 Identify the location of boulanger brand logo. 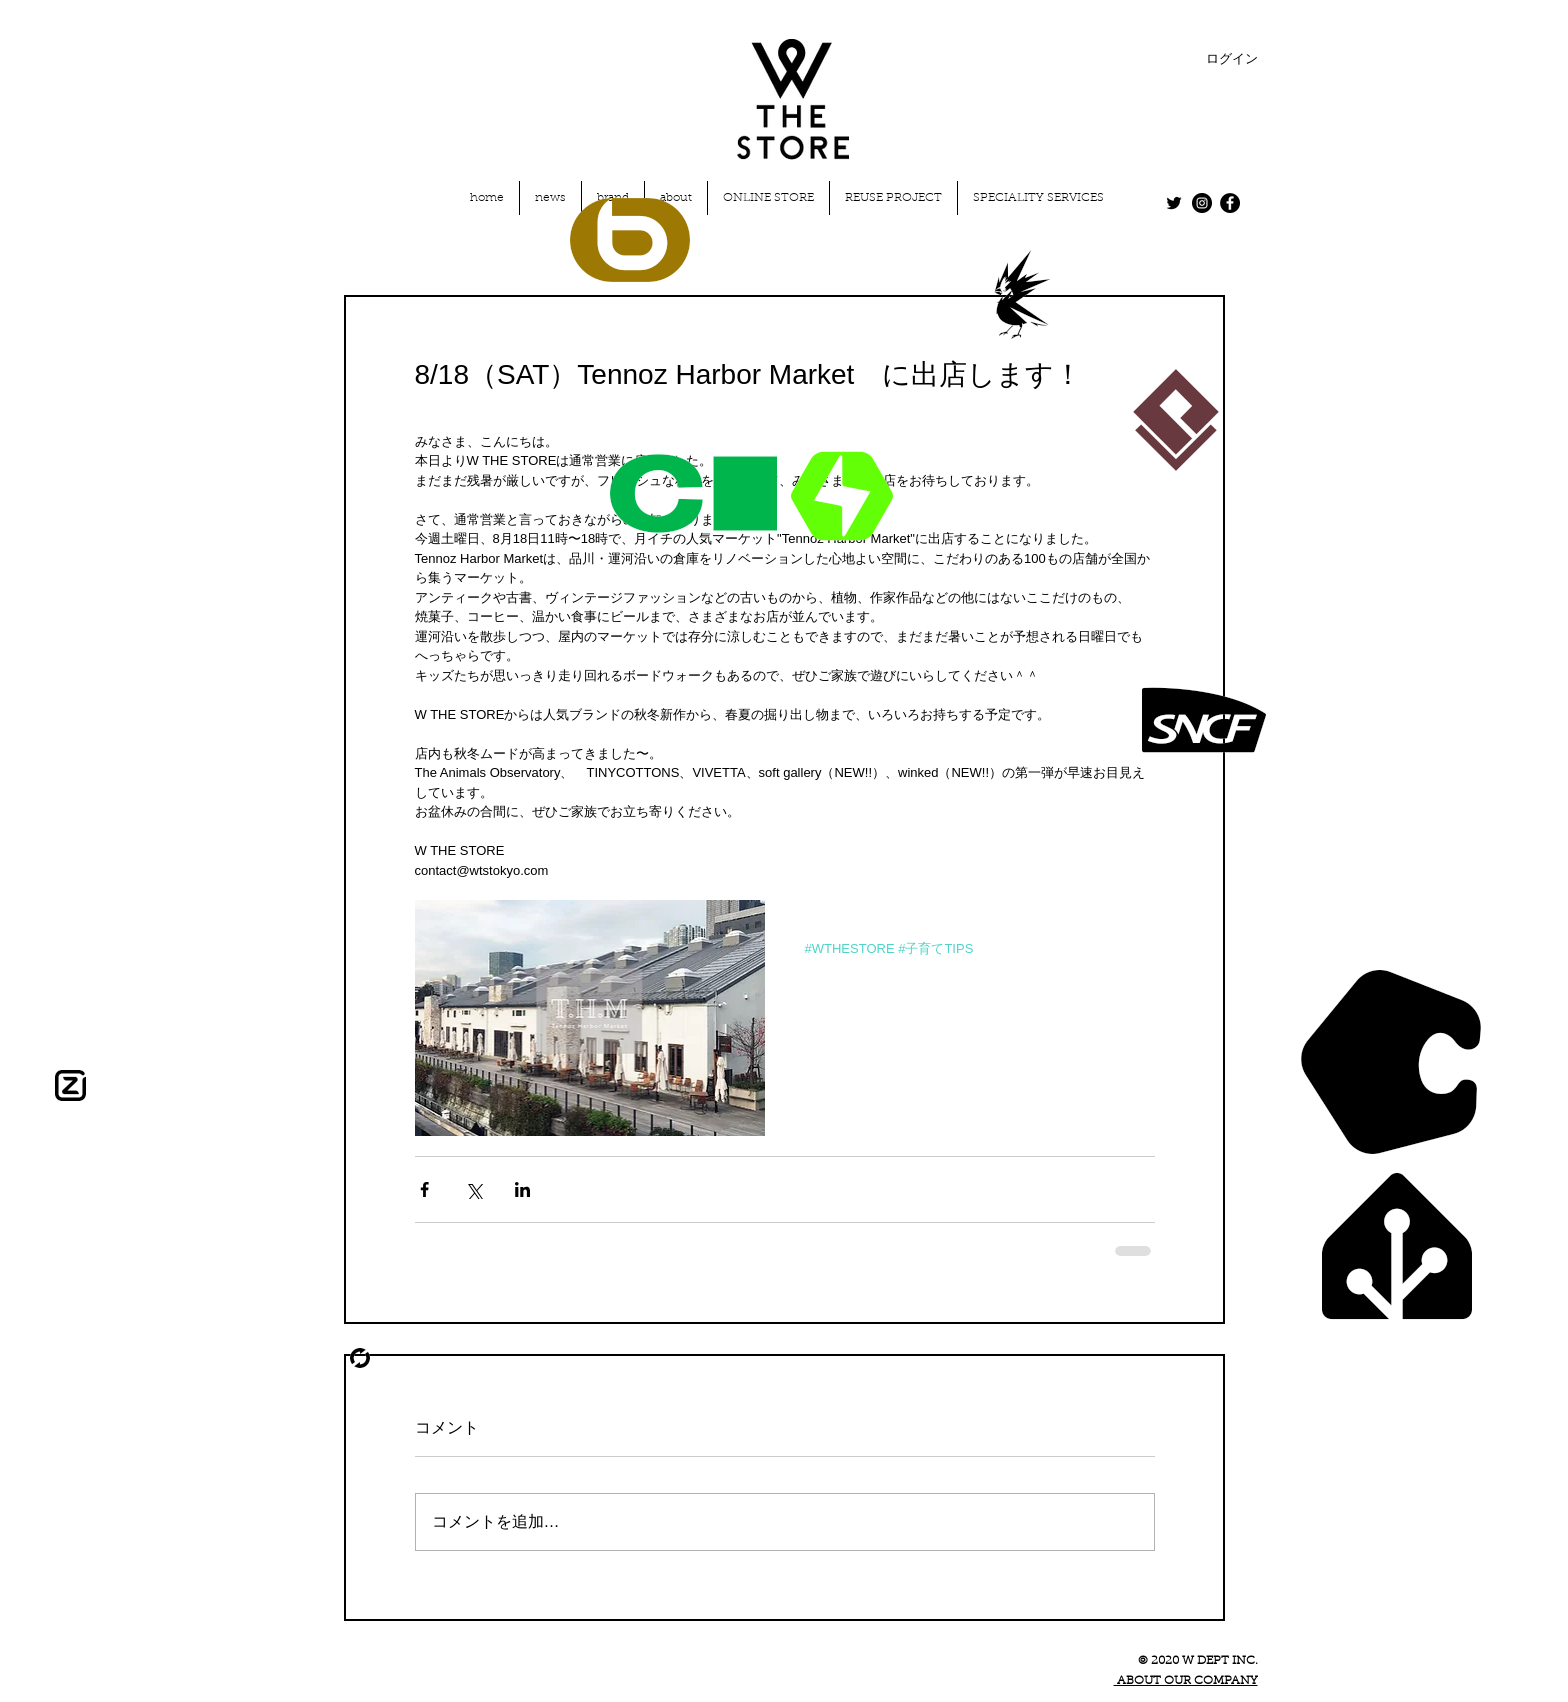
(630, 240).